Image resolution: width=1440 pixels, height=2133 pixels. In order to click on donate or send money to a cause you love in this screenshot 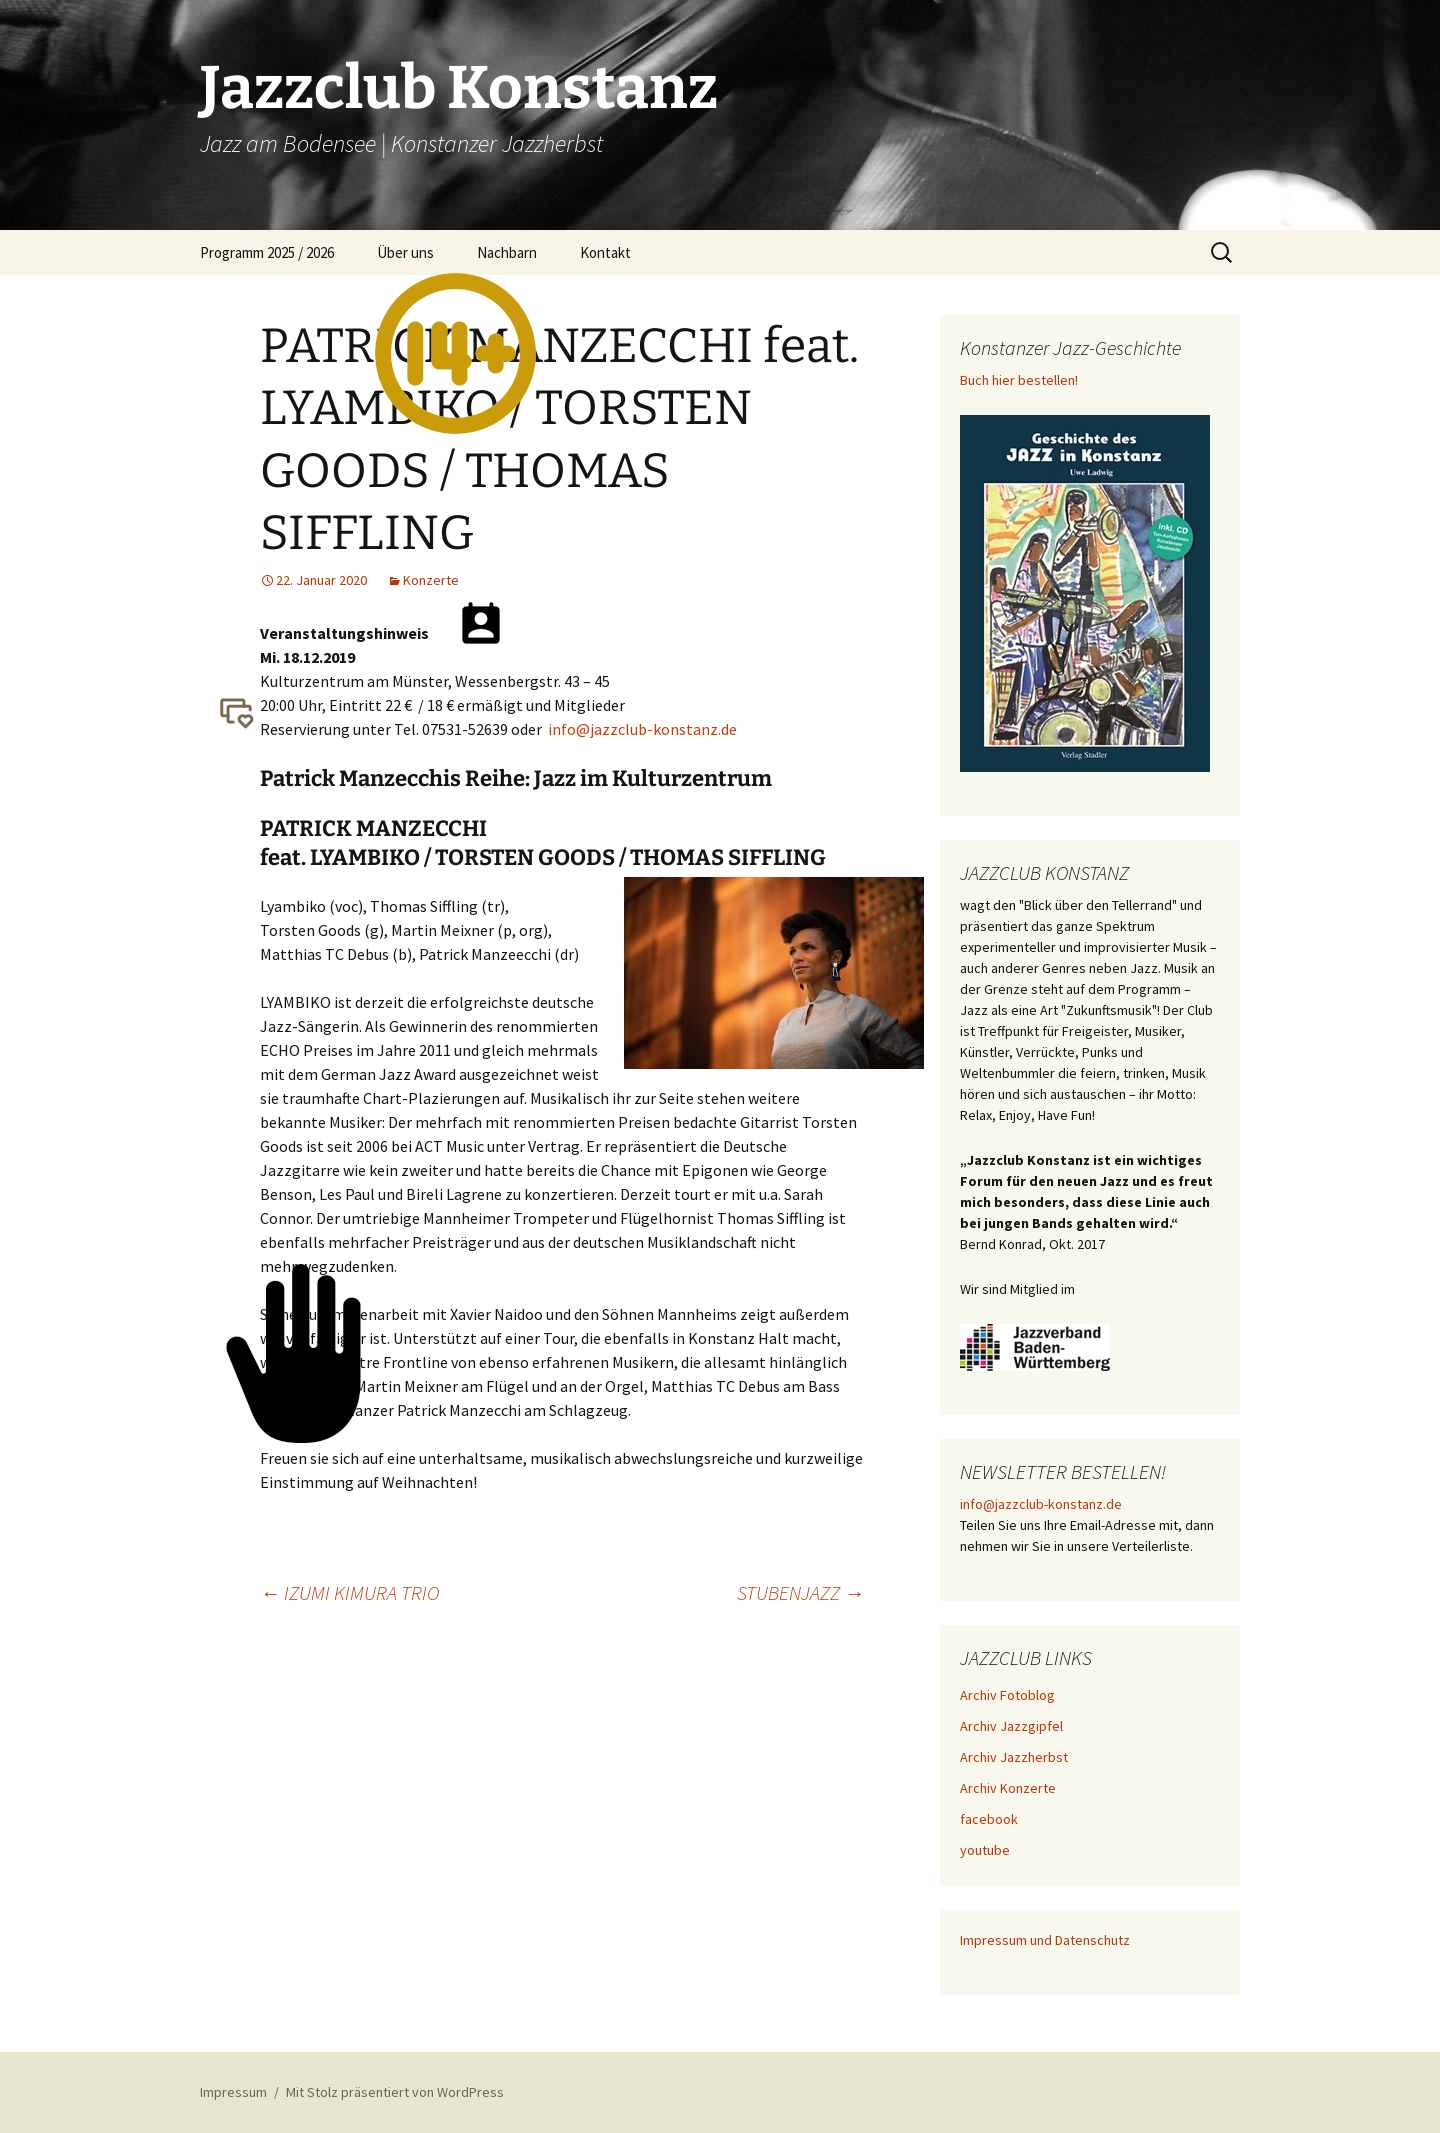, I will do `click(236, 711)`.